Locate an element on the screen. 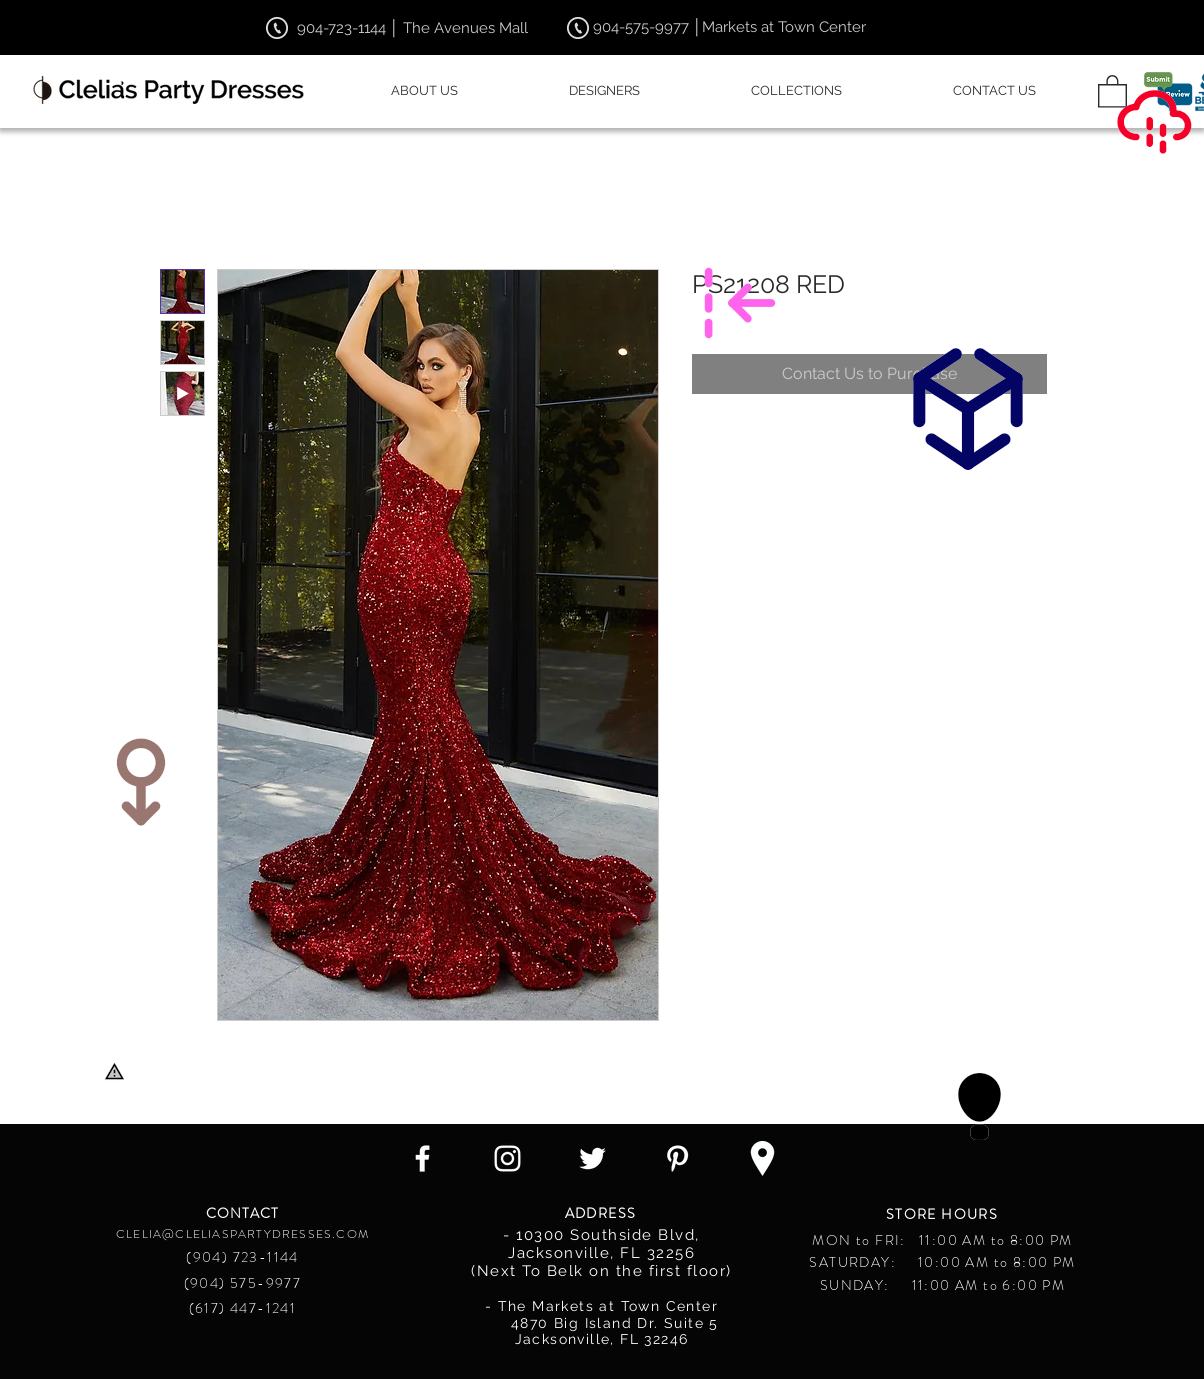 This screenshot has height=1379, width=1204. indicates rainy weather conditions is located at coordinates (1153, 117).